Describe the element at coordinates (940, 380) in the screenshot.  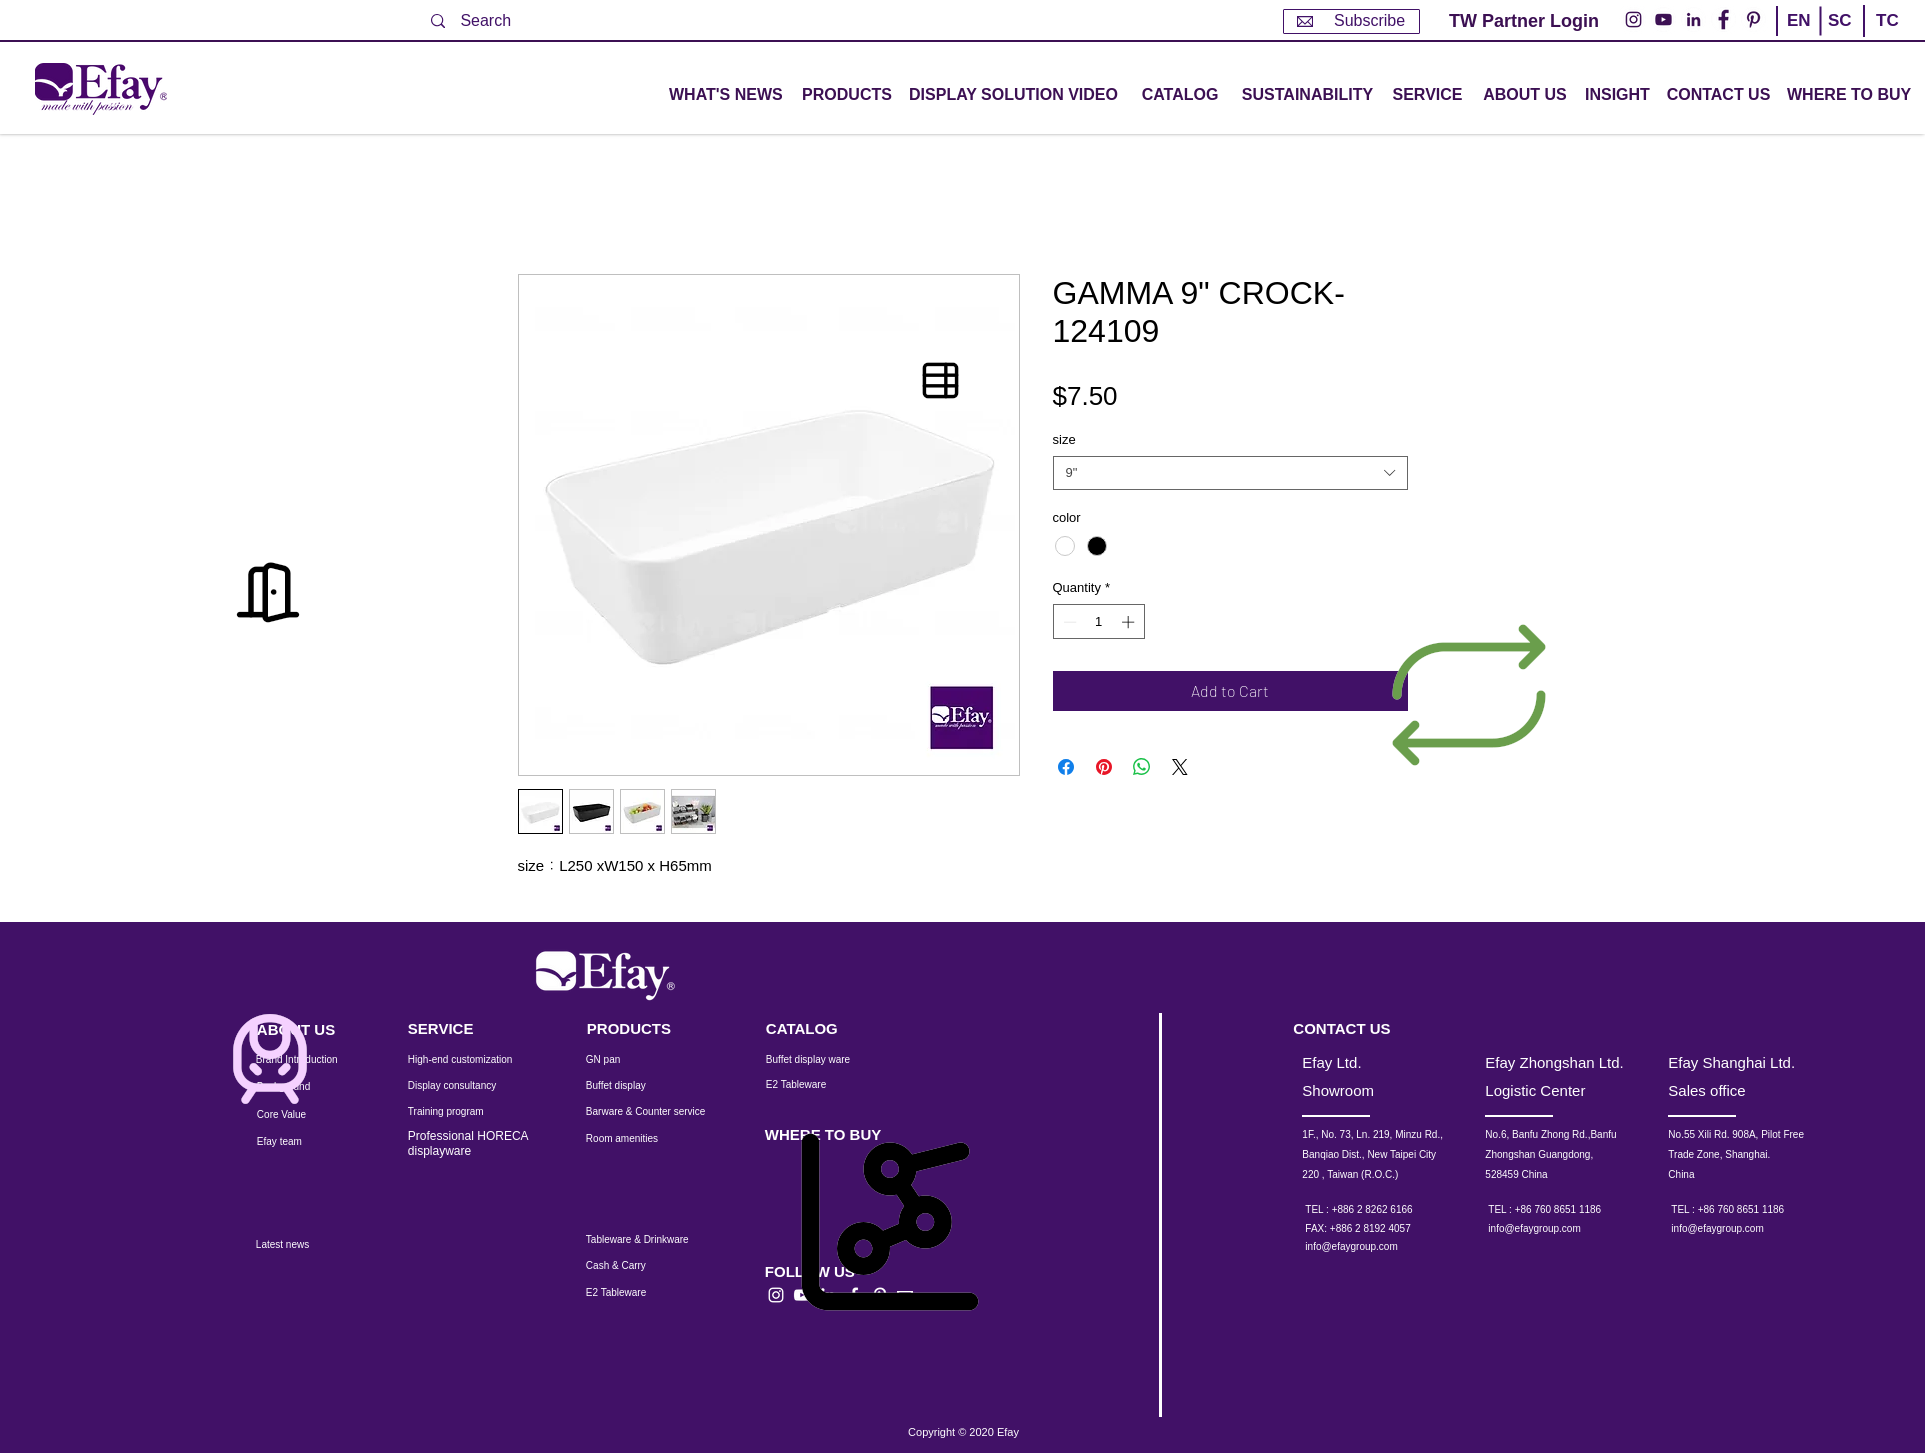
I see `access table settings or configuration options` at that location.